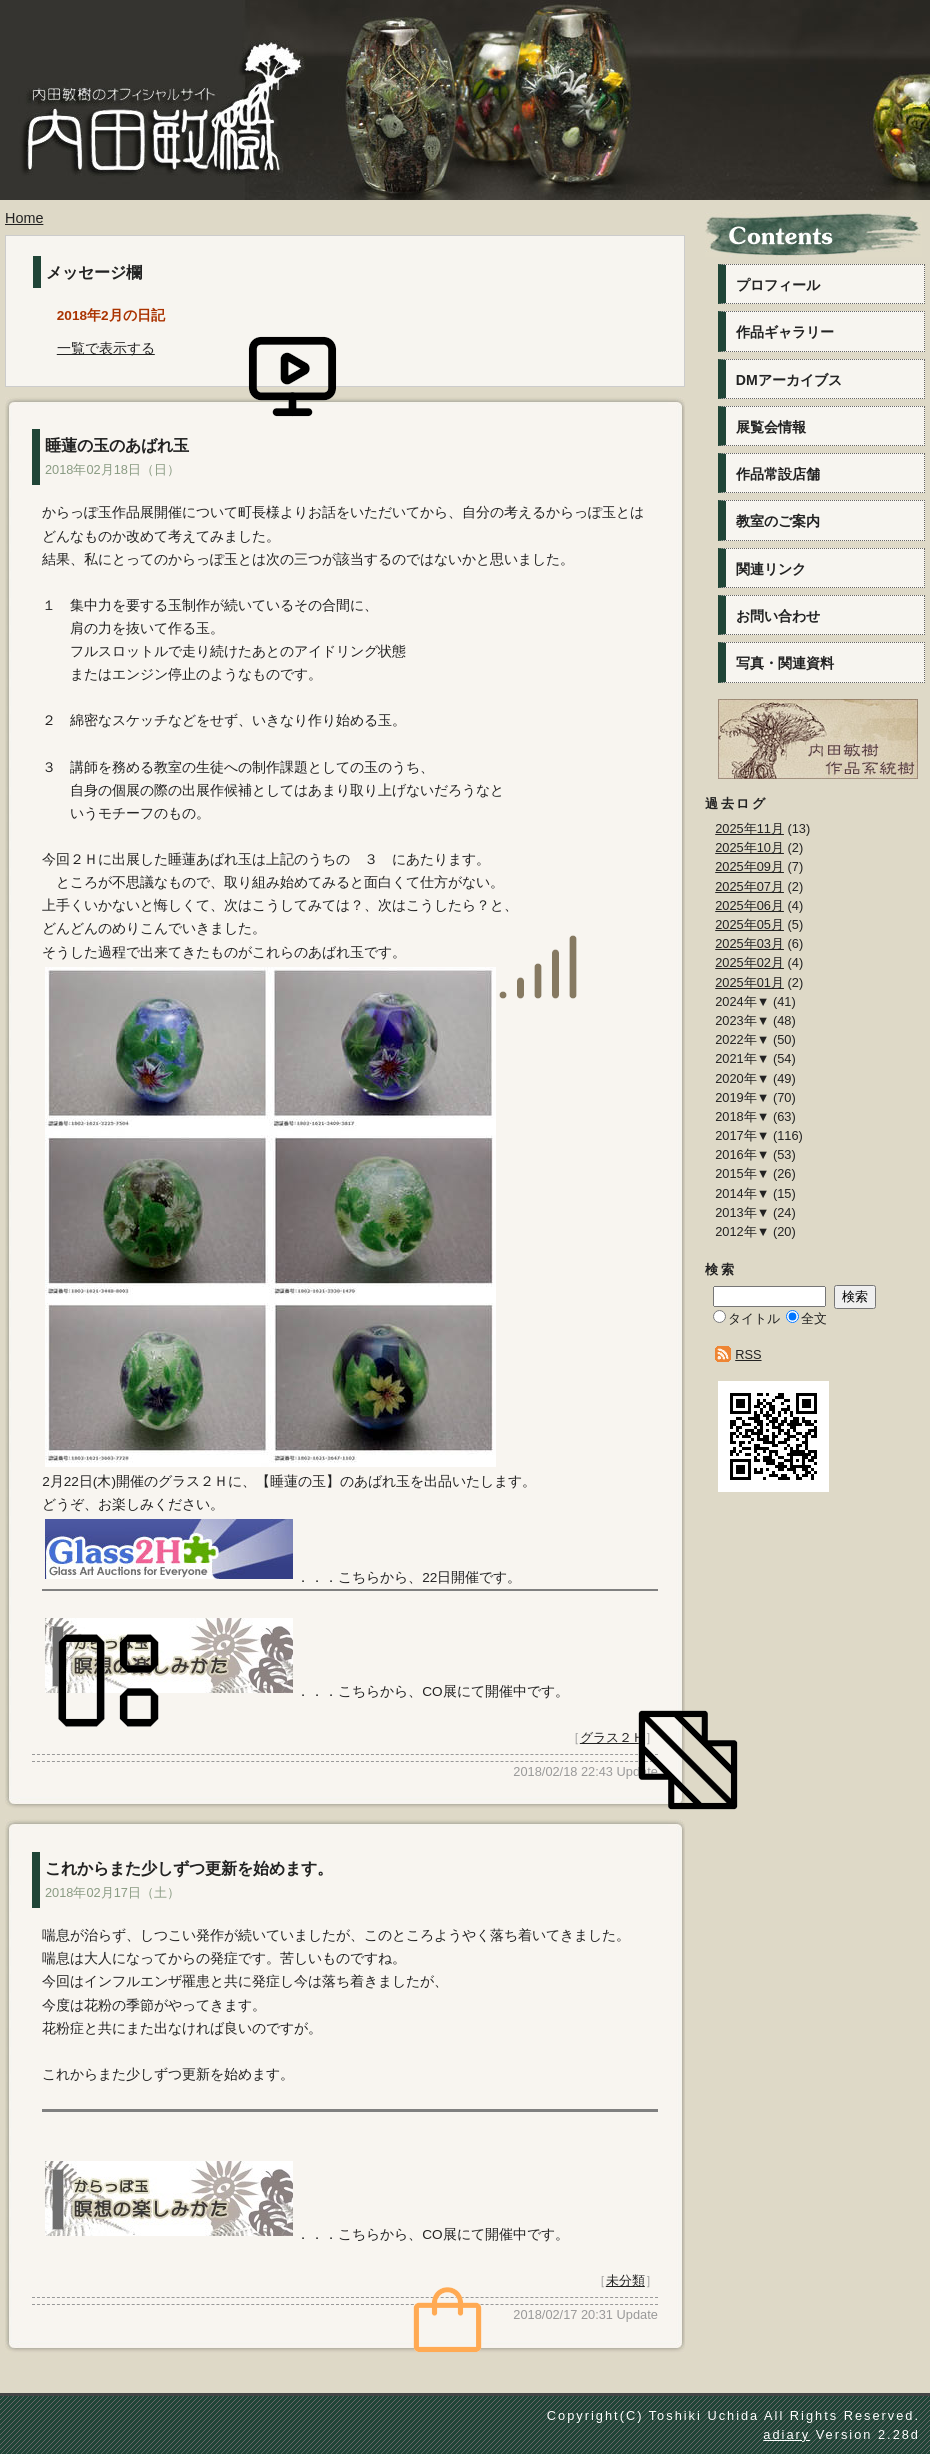 Image resolution: width=930 pixels, height=2454 pixels. I want to click on merge or combine selected layers, so click(688, 1760).